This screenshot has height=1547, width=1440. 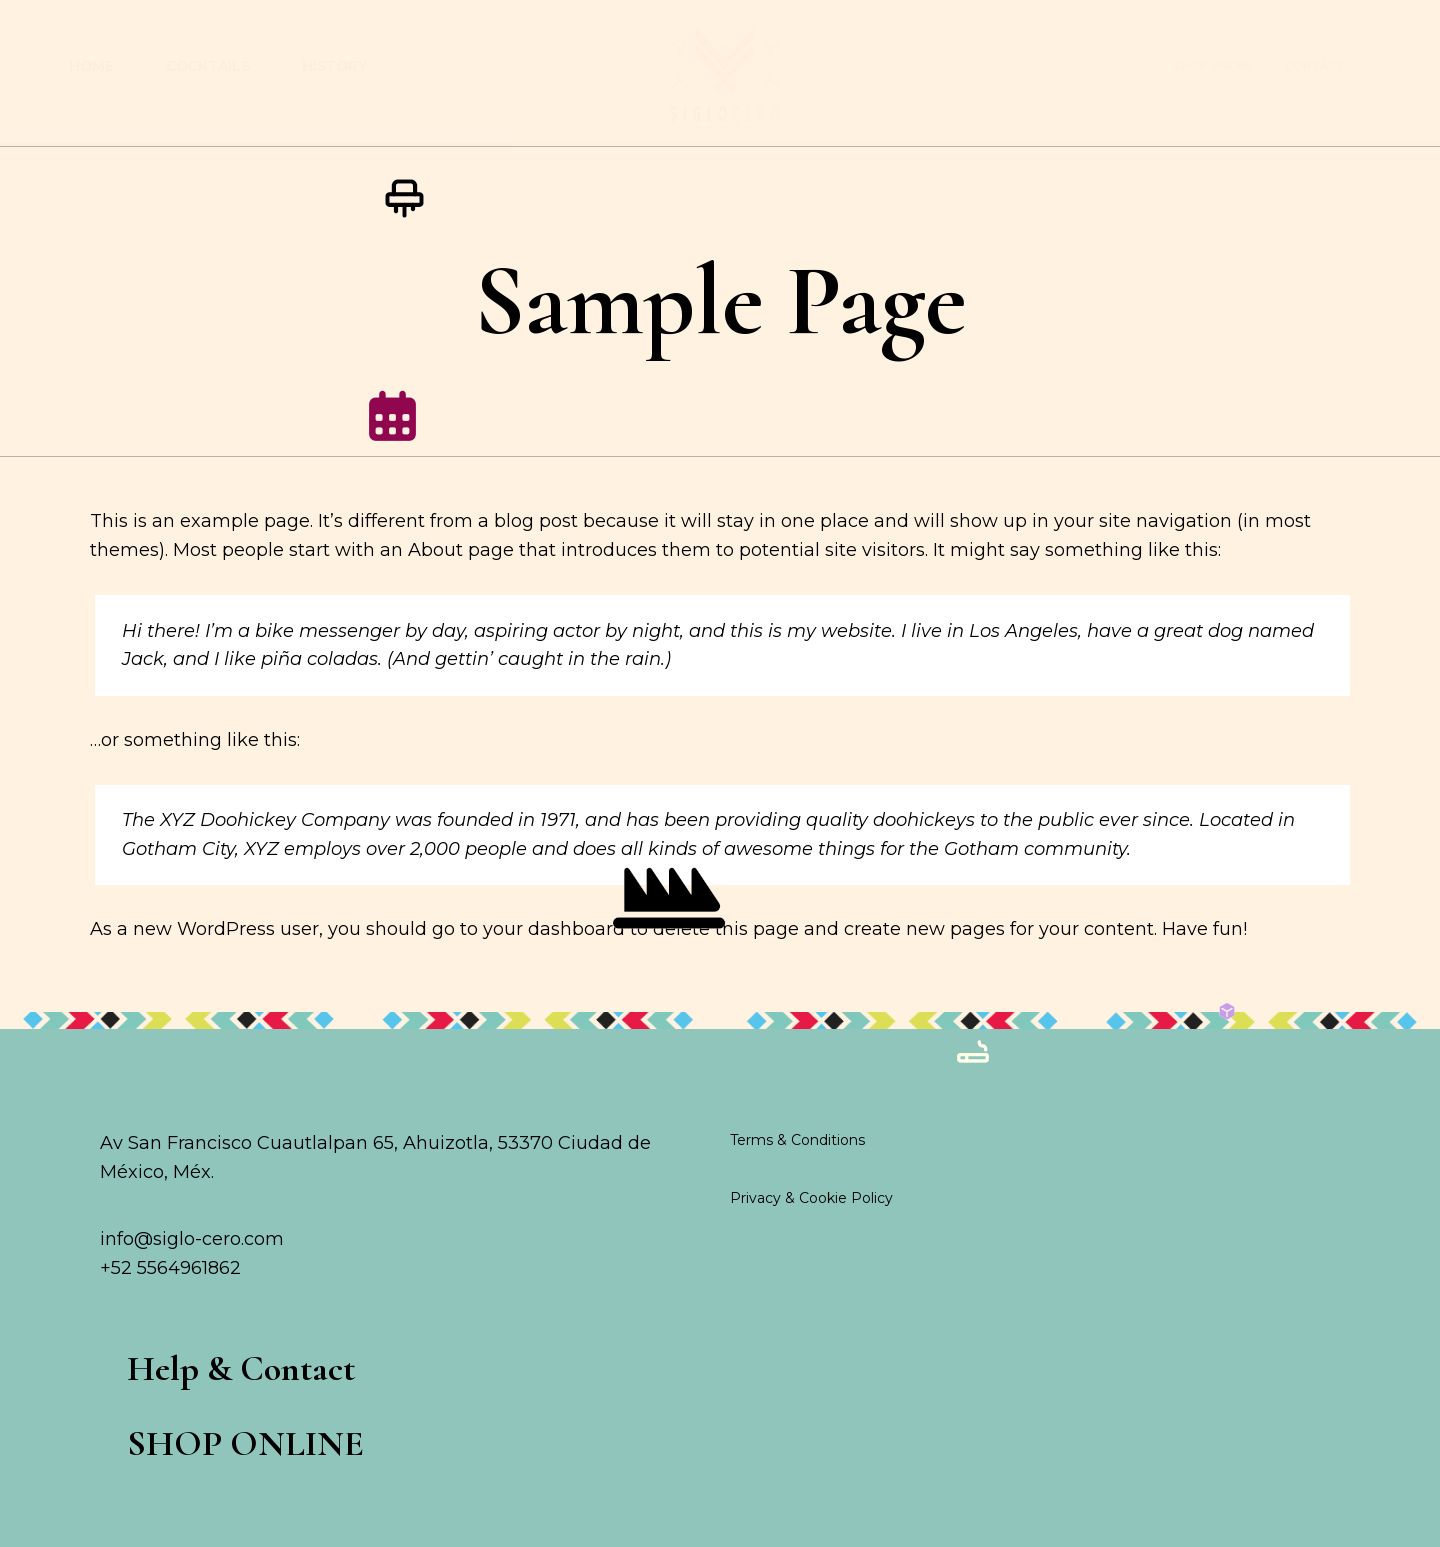 What do you see at coordinates (669, 895) in the screenshot?
I see `indicates a road hazard or spike strip ahead` at bounding box center [669, 895].